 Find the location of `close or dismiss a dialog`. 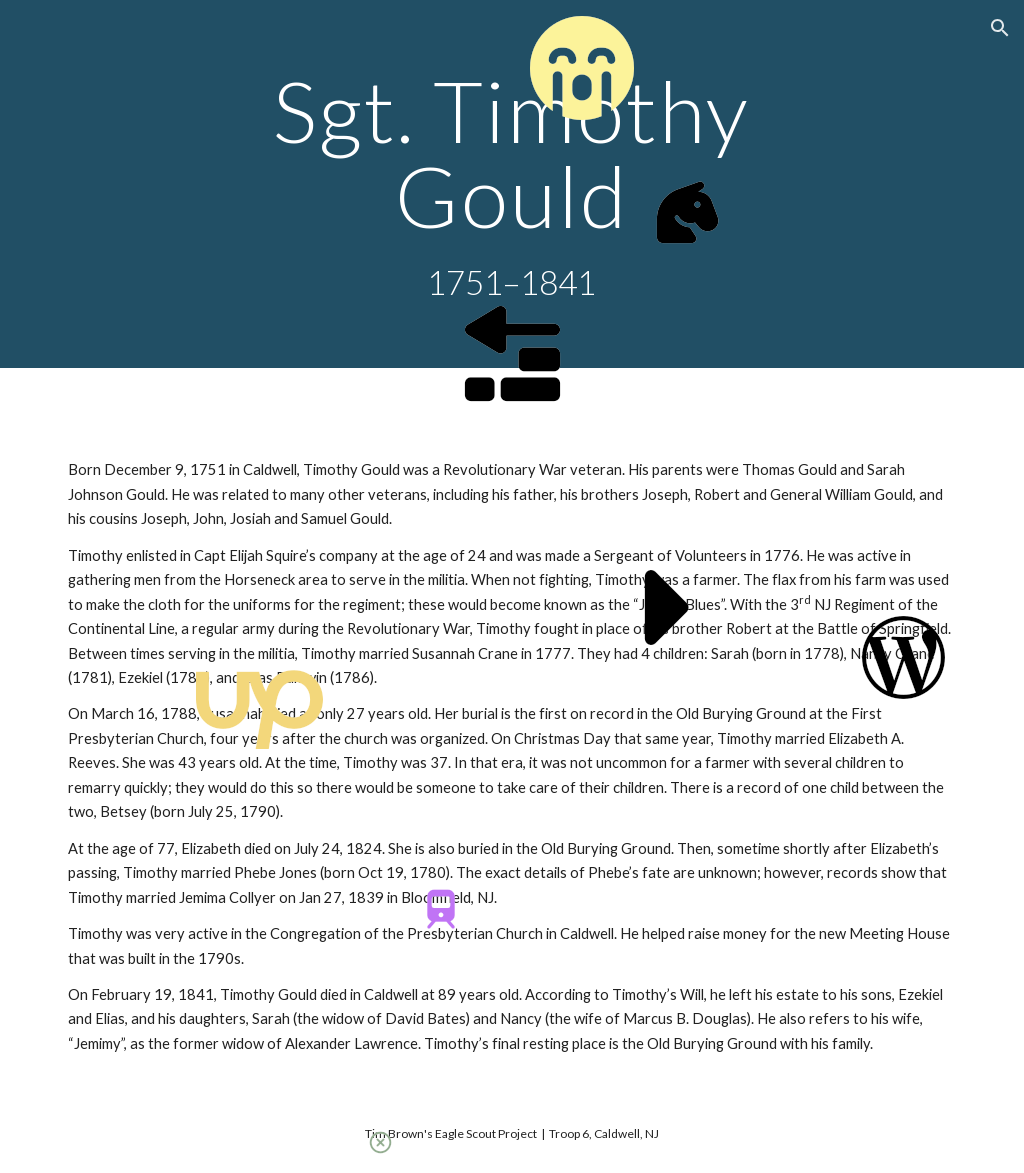

close or dismiss a dialog is located at coordinates (380, 1142).